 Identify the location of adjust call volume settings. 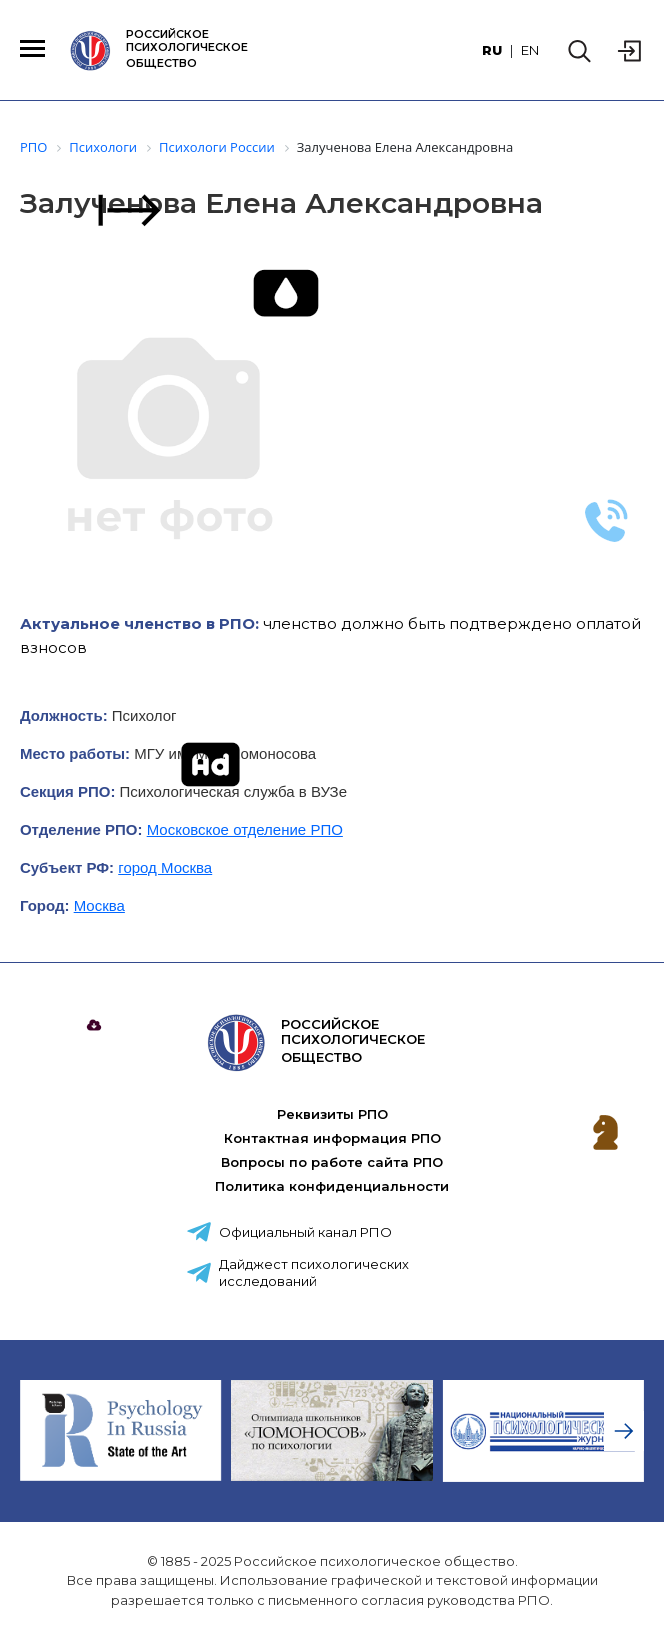
(605, 522).